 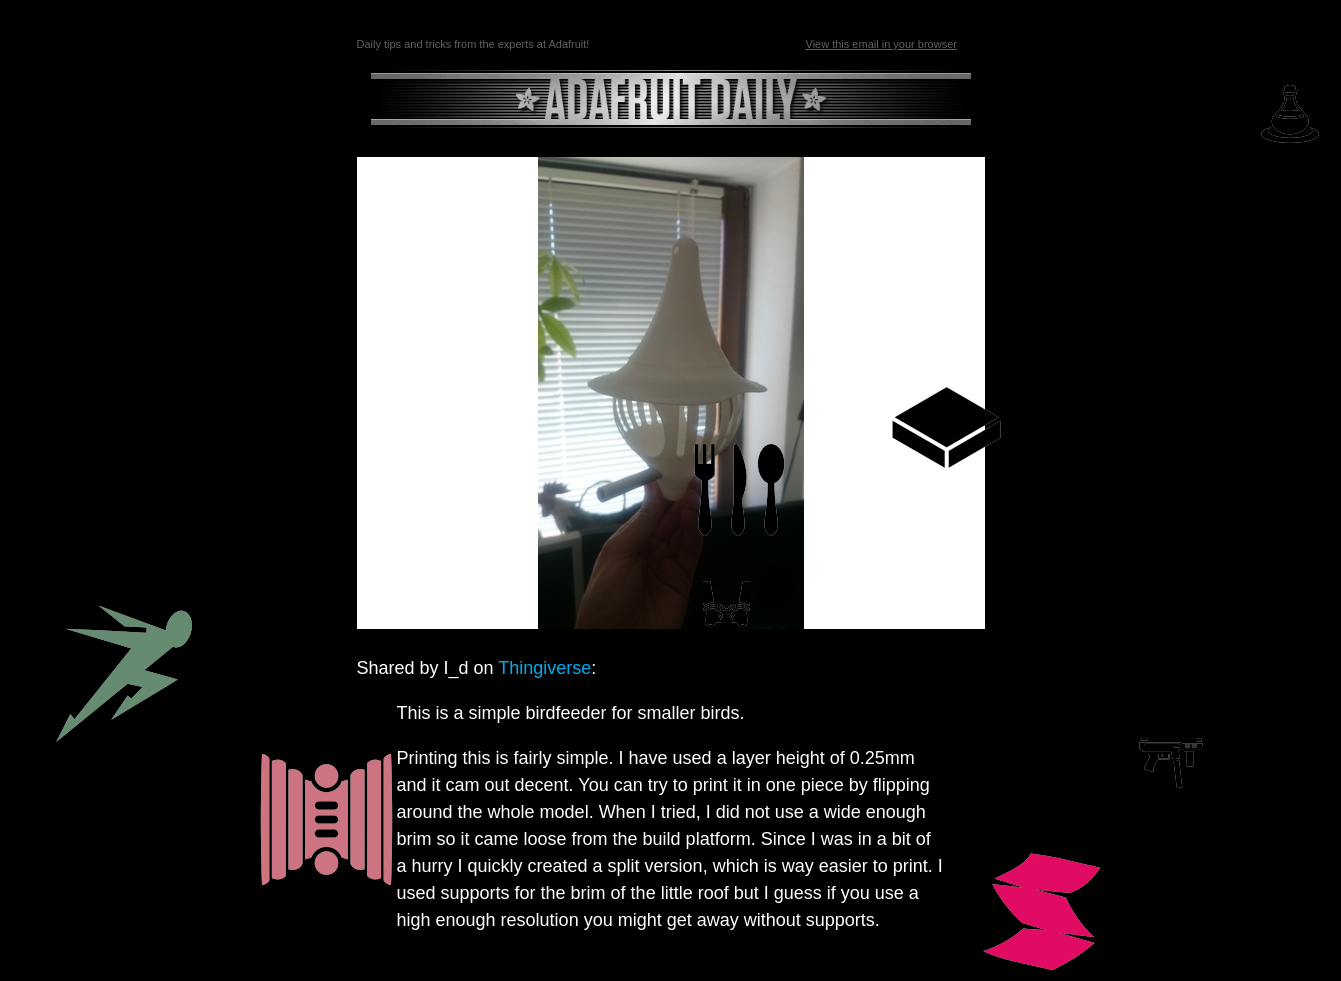 I want to click on view nearby restaurants or dining options, so click(x=738, y=490).